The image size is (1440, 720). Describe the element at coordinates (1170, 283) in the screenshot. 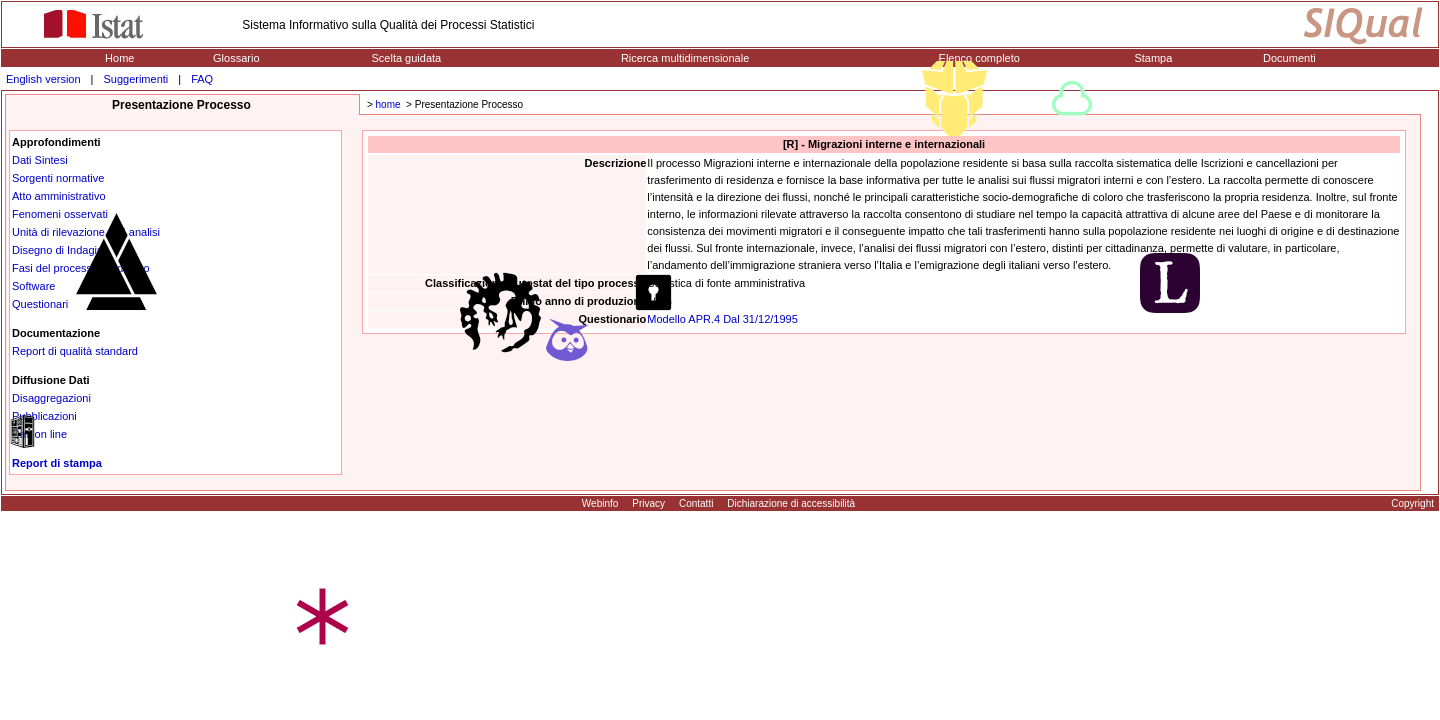

I see `open LibraryThing app` at that location.